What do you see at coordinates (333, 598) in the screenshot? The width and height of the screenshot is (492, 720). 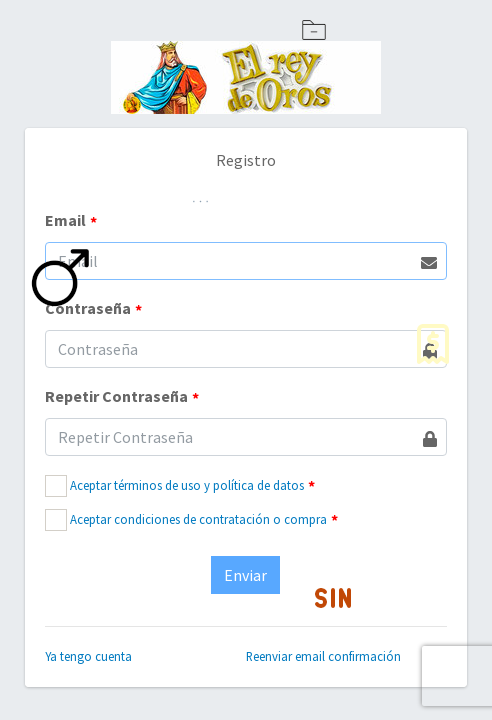 I see `access sine function in calculator` at bounding box center [333, 598].